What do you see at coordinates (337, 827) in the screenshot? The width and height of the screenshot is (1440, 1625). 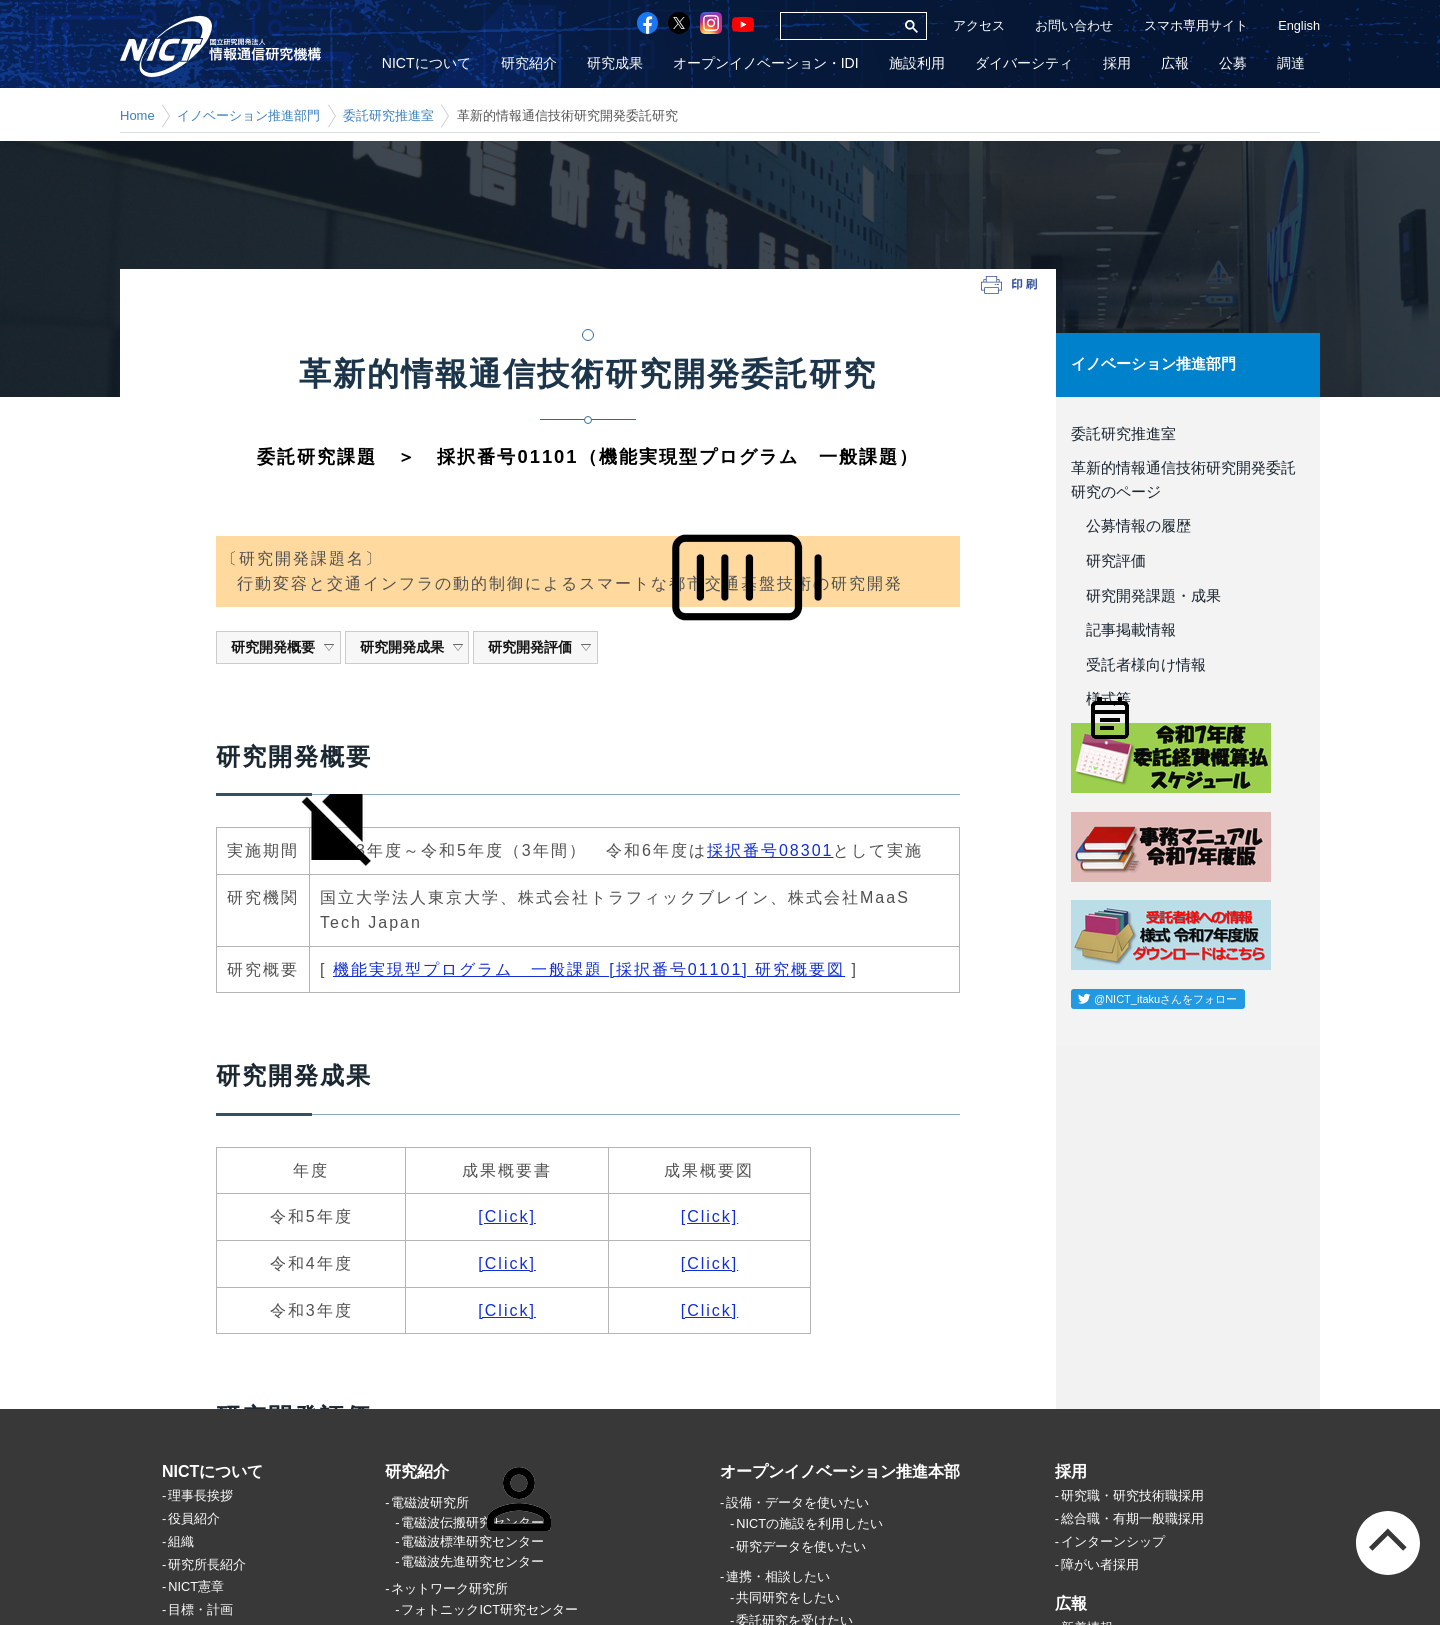 I see `no sim card detected` at bounding box center [337, 827].